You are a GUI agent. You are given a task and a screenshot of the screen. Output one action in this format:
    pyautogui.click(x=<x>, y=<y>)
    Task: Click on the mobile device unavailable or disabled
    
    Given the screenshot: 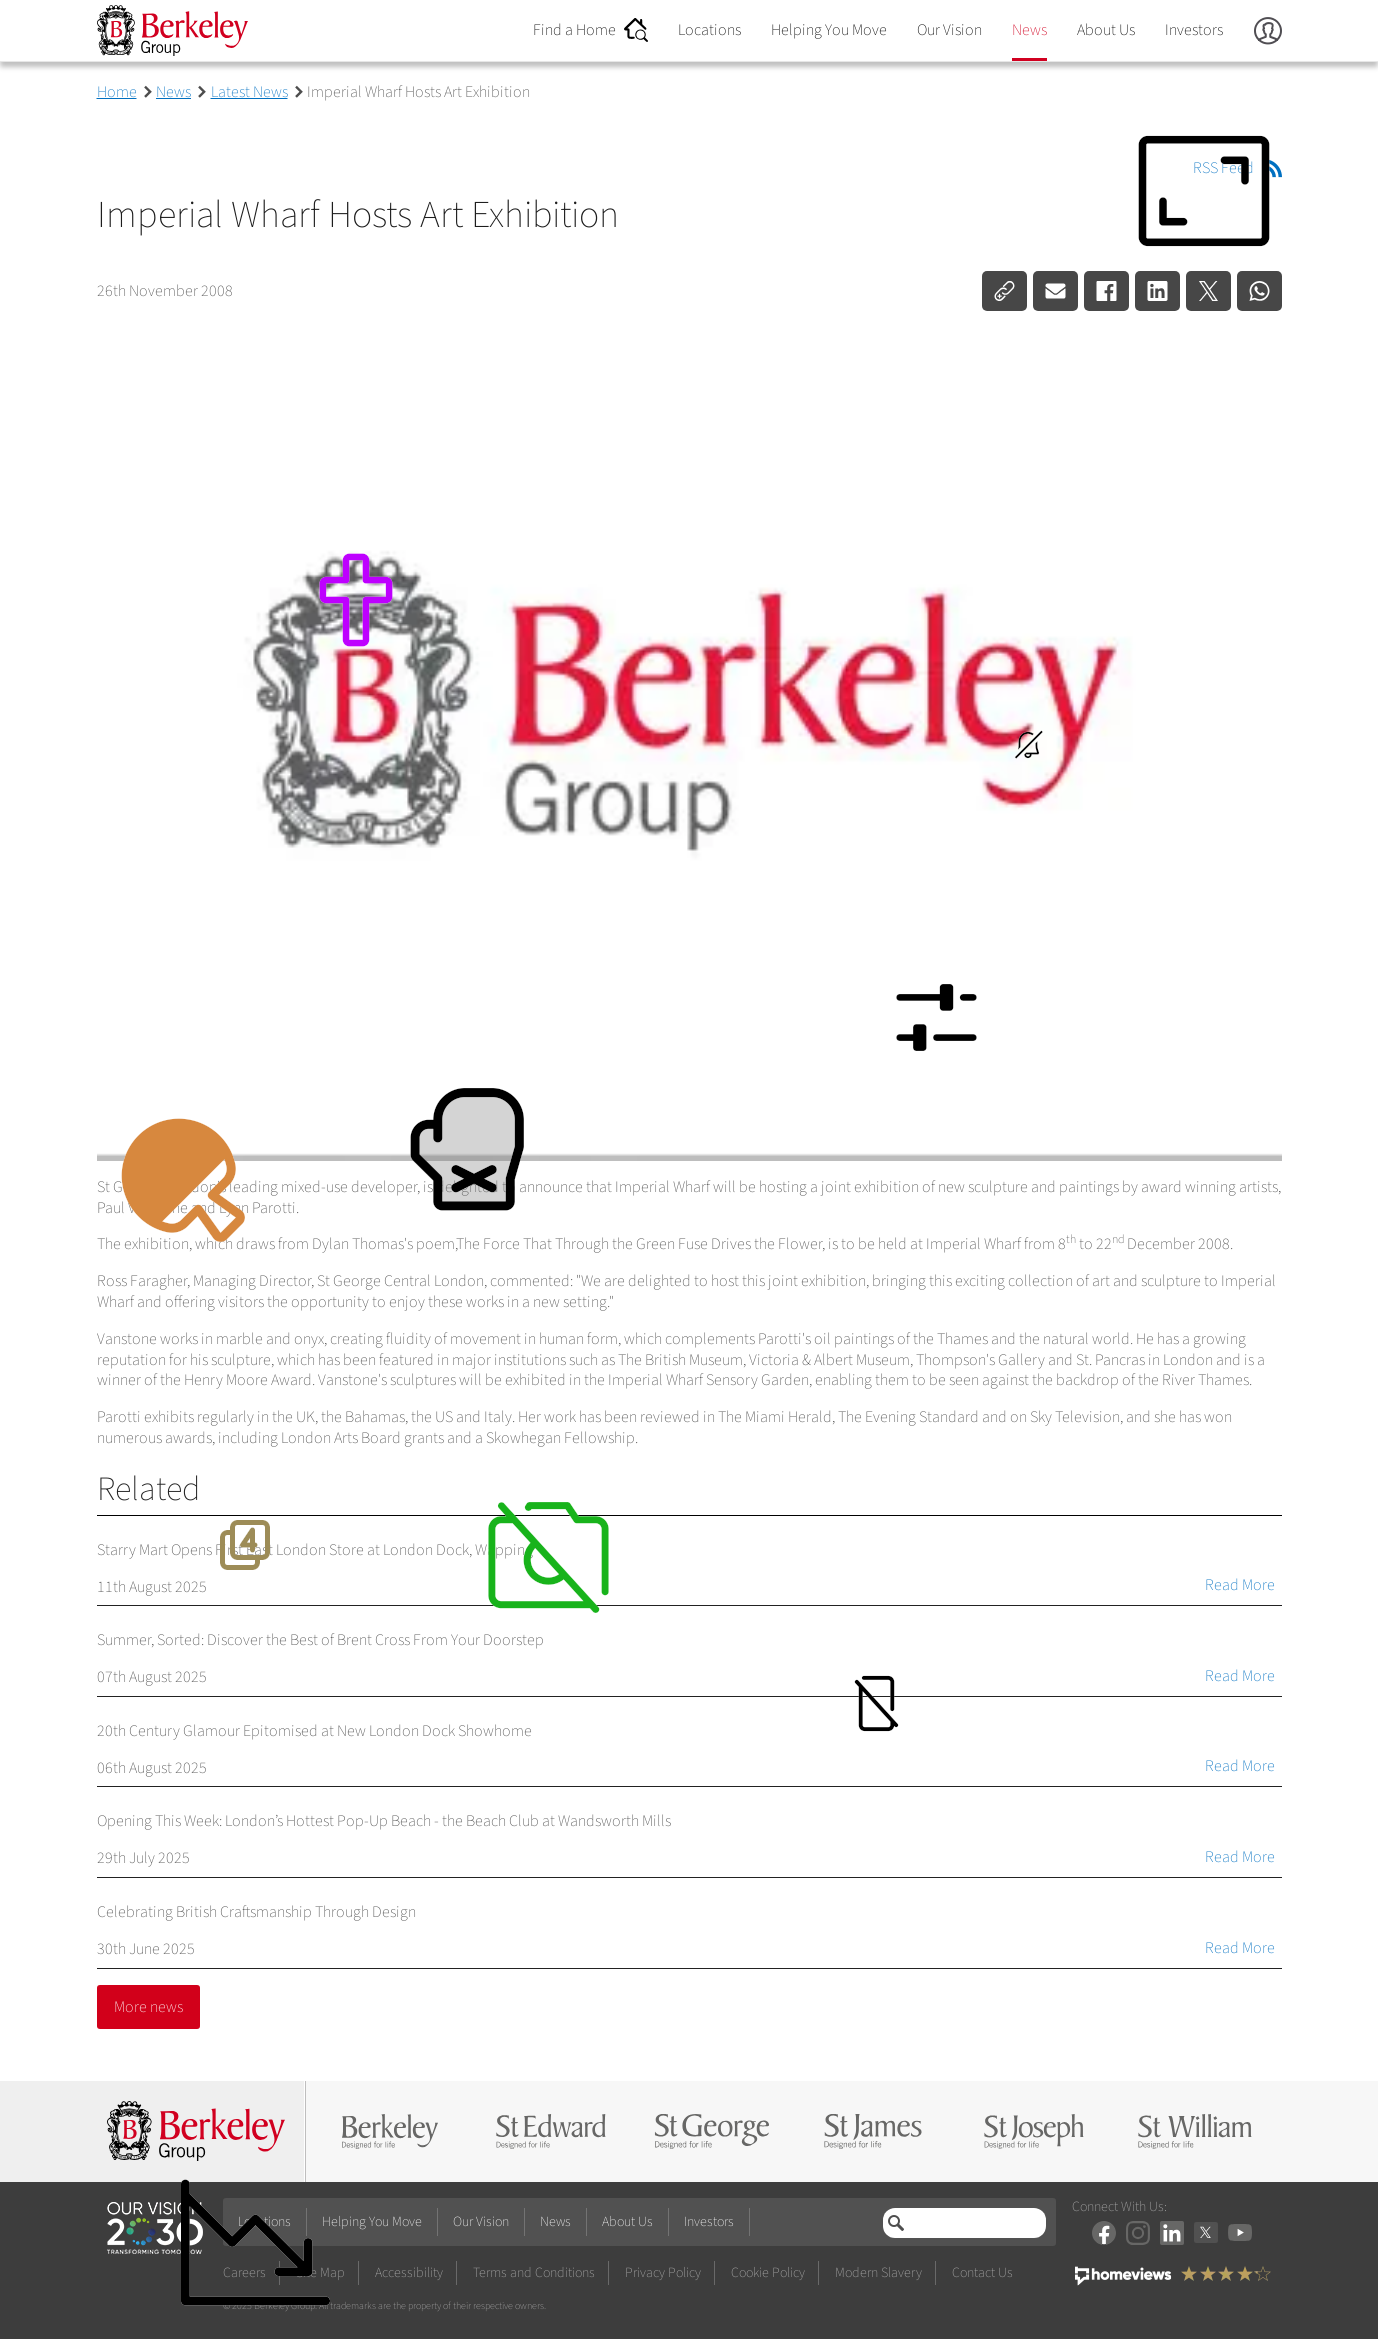 What is the action you would take?
    pyautogui.click(x=876, y=1703)
    